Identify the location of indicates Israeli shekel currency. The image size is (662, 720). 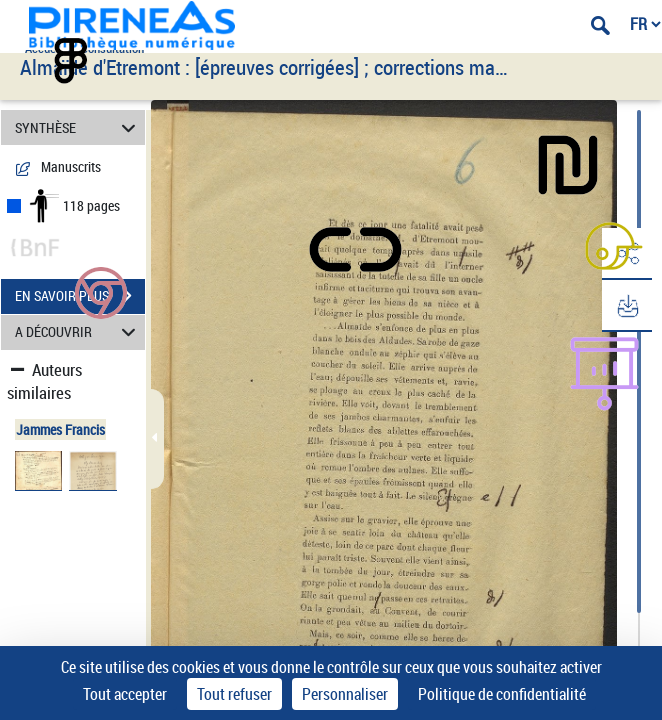
(568, 165).